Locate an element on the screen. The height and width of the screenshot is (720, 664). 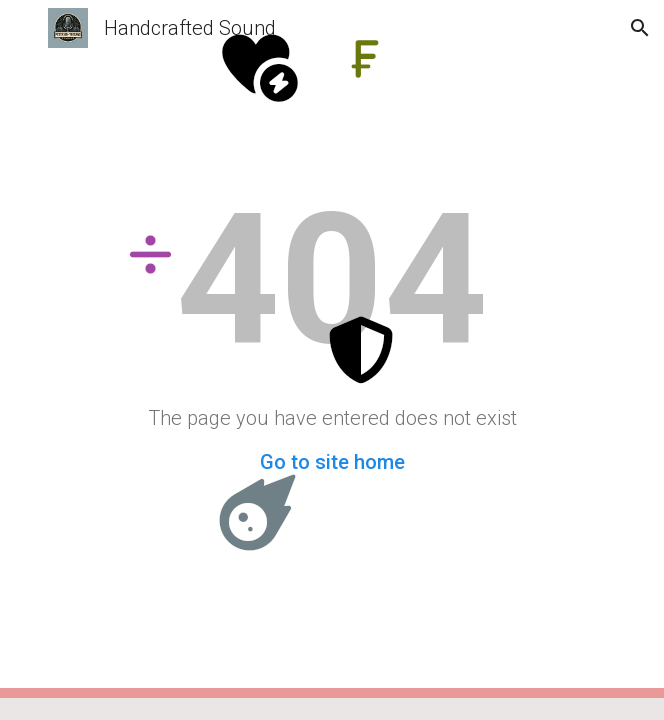
indicates Swiss franc currency is located at coordinates (365, 59).